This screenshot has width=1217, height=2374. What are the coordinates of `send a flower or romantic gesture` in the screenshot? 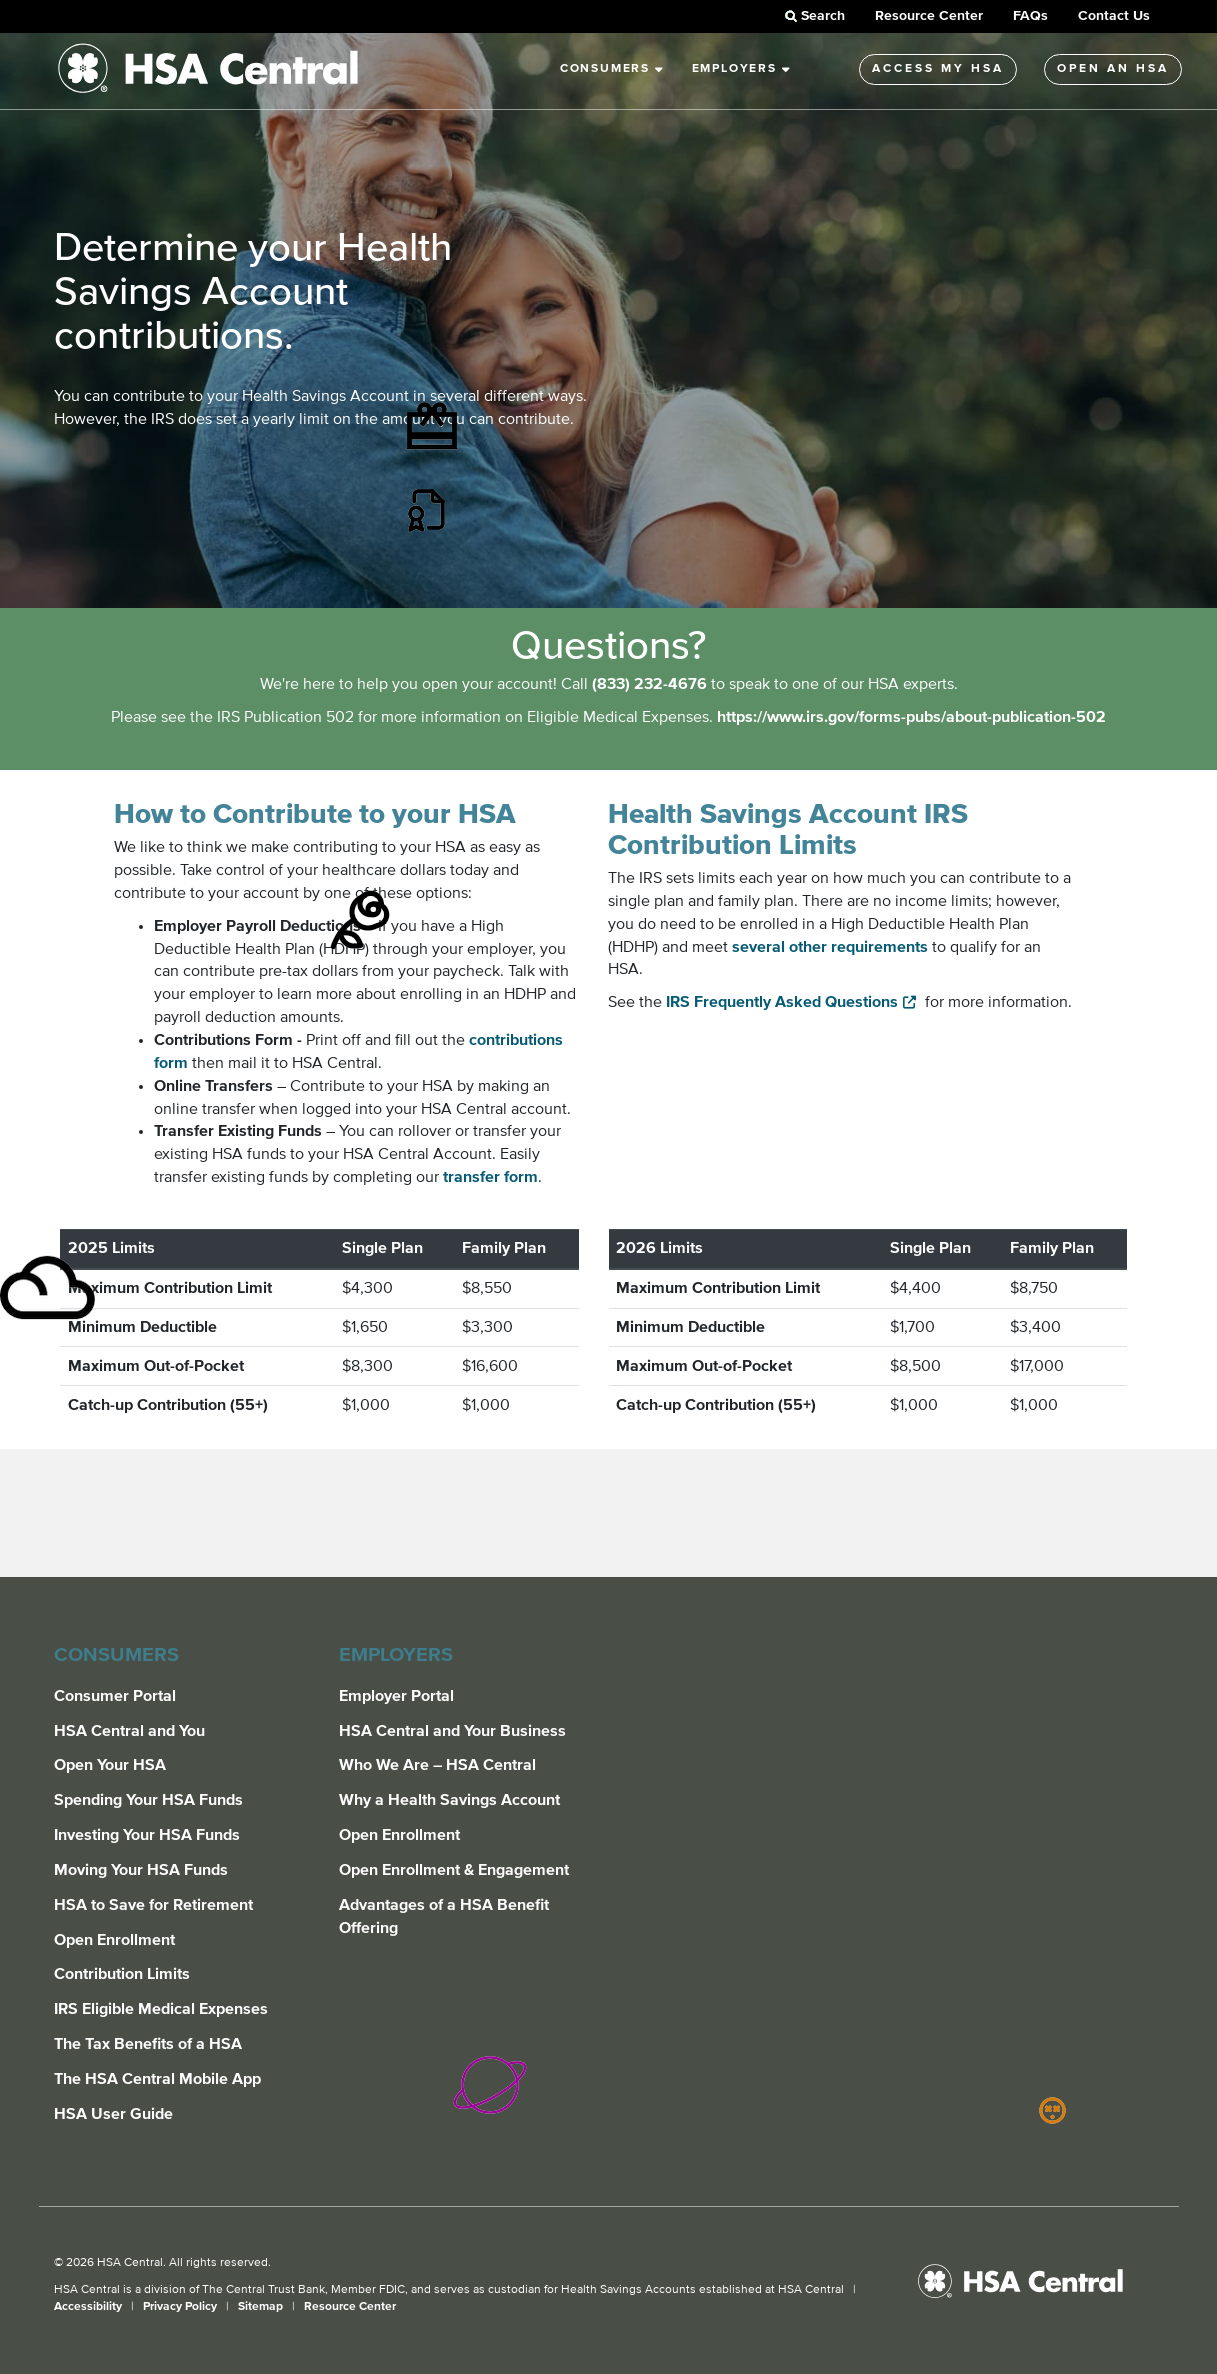 It's located at (360, 920).